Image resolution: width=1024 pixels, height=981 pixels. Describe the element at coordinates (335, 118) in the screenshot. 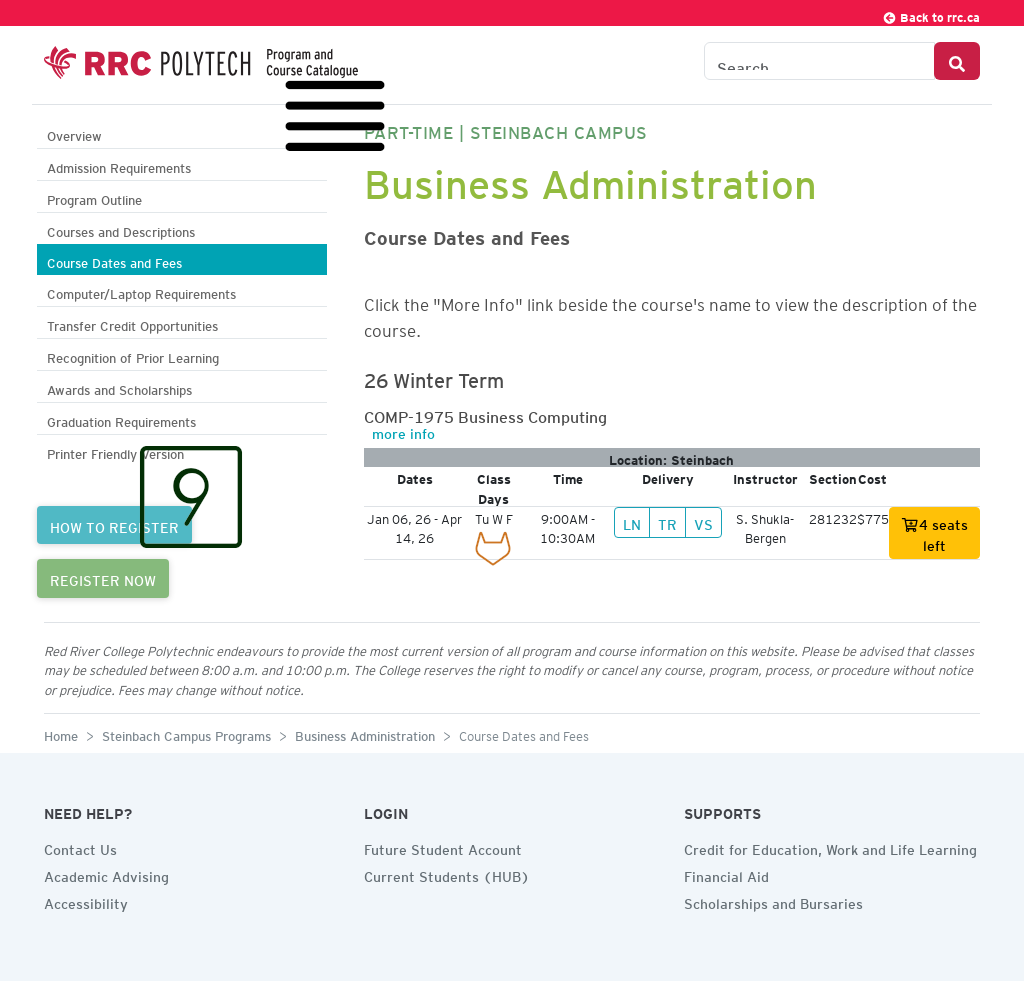

I see `justify text alignment` at that location.